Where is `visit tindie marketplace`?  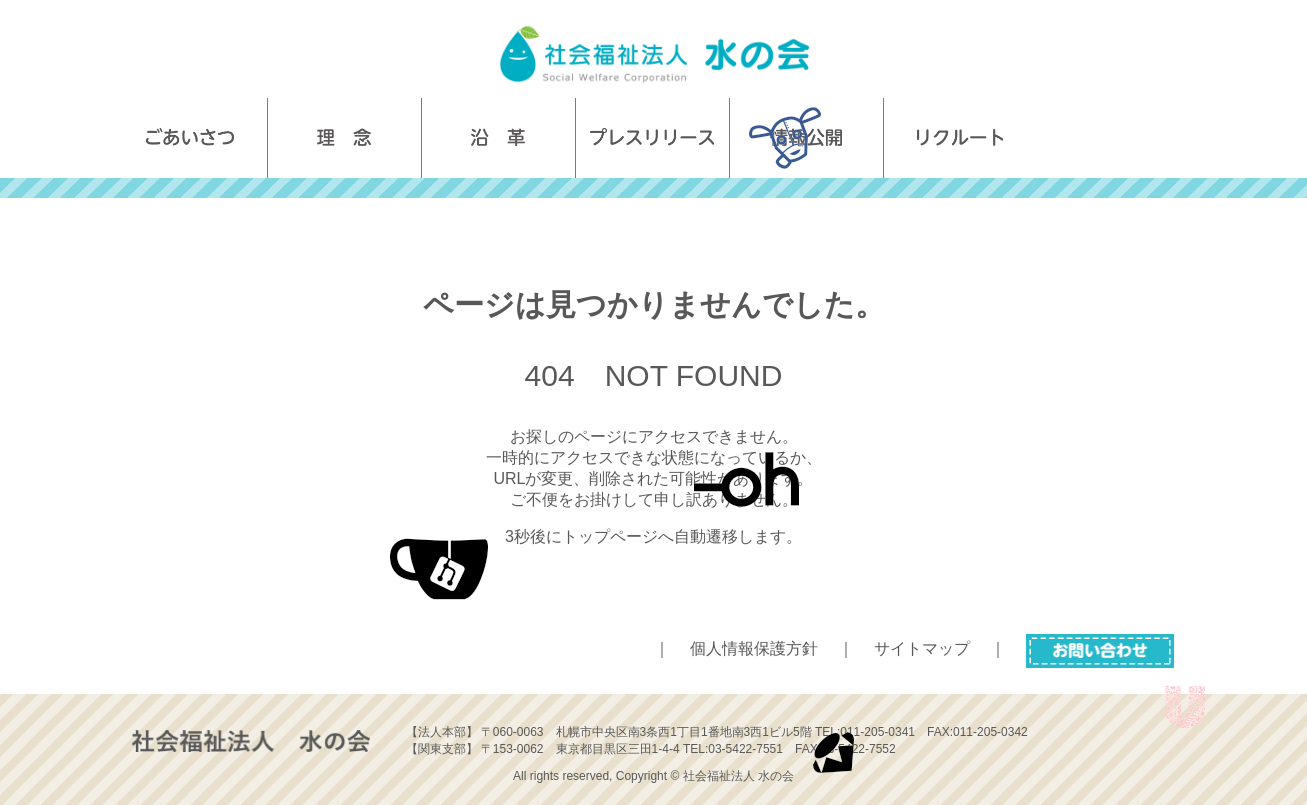 visit tindie marketplace is located at coordinates (785, 138).